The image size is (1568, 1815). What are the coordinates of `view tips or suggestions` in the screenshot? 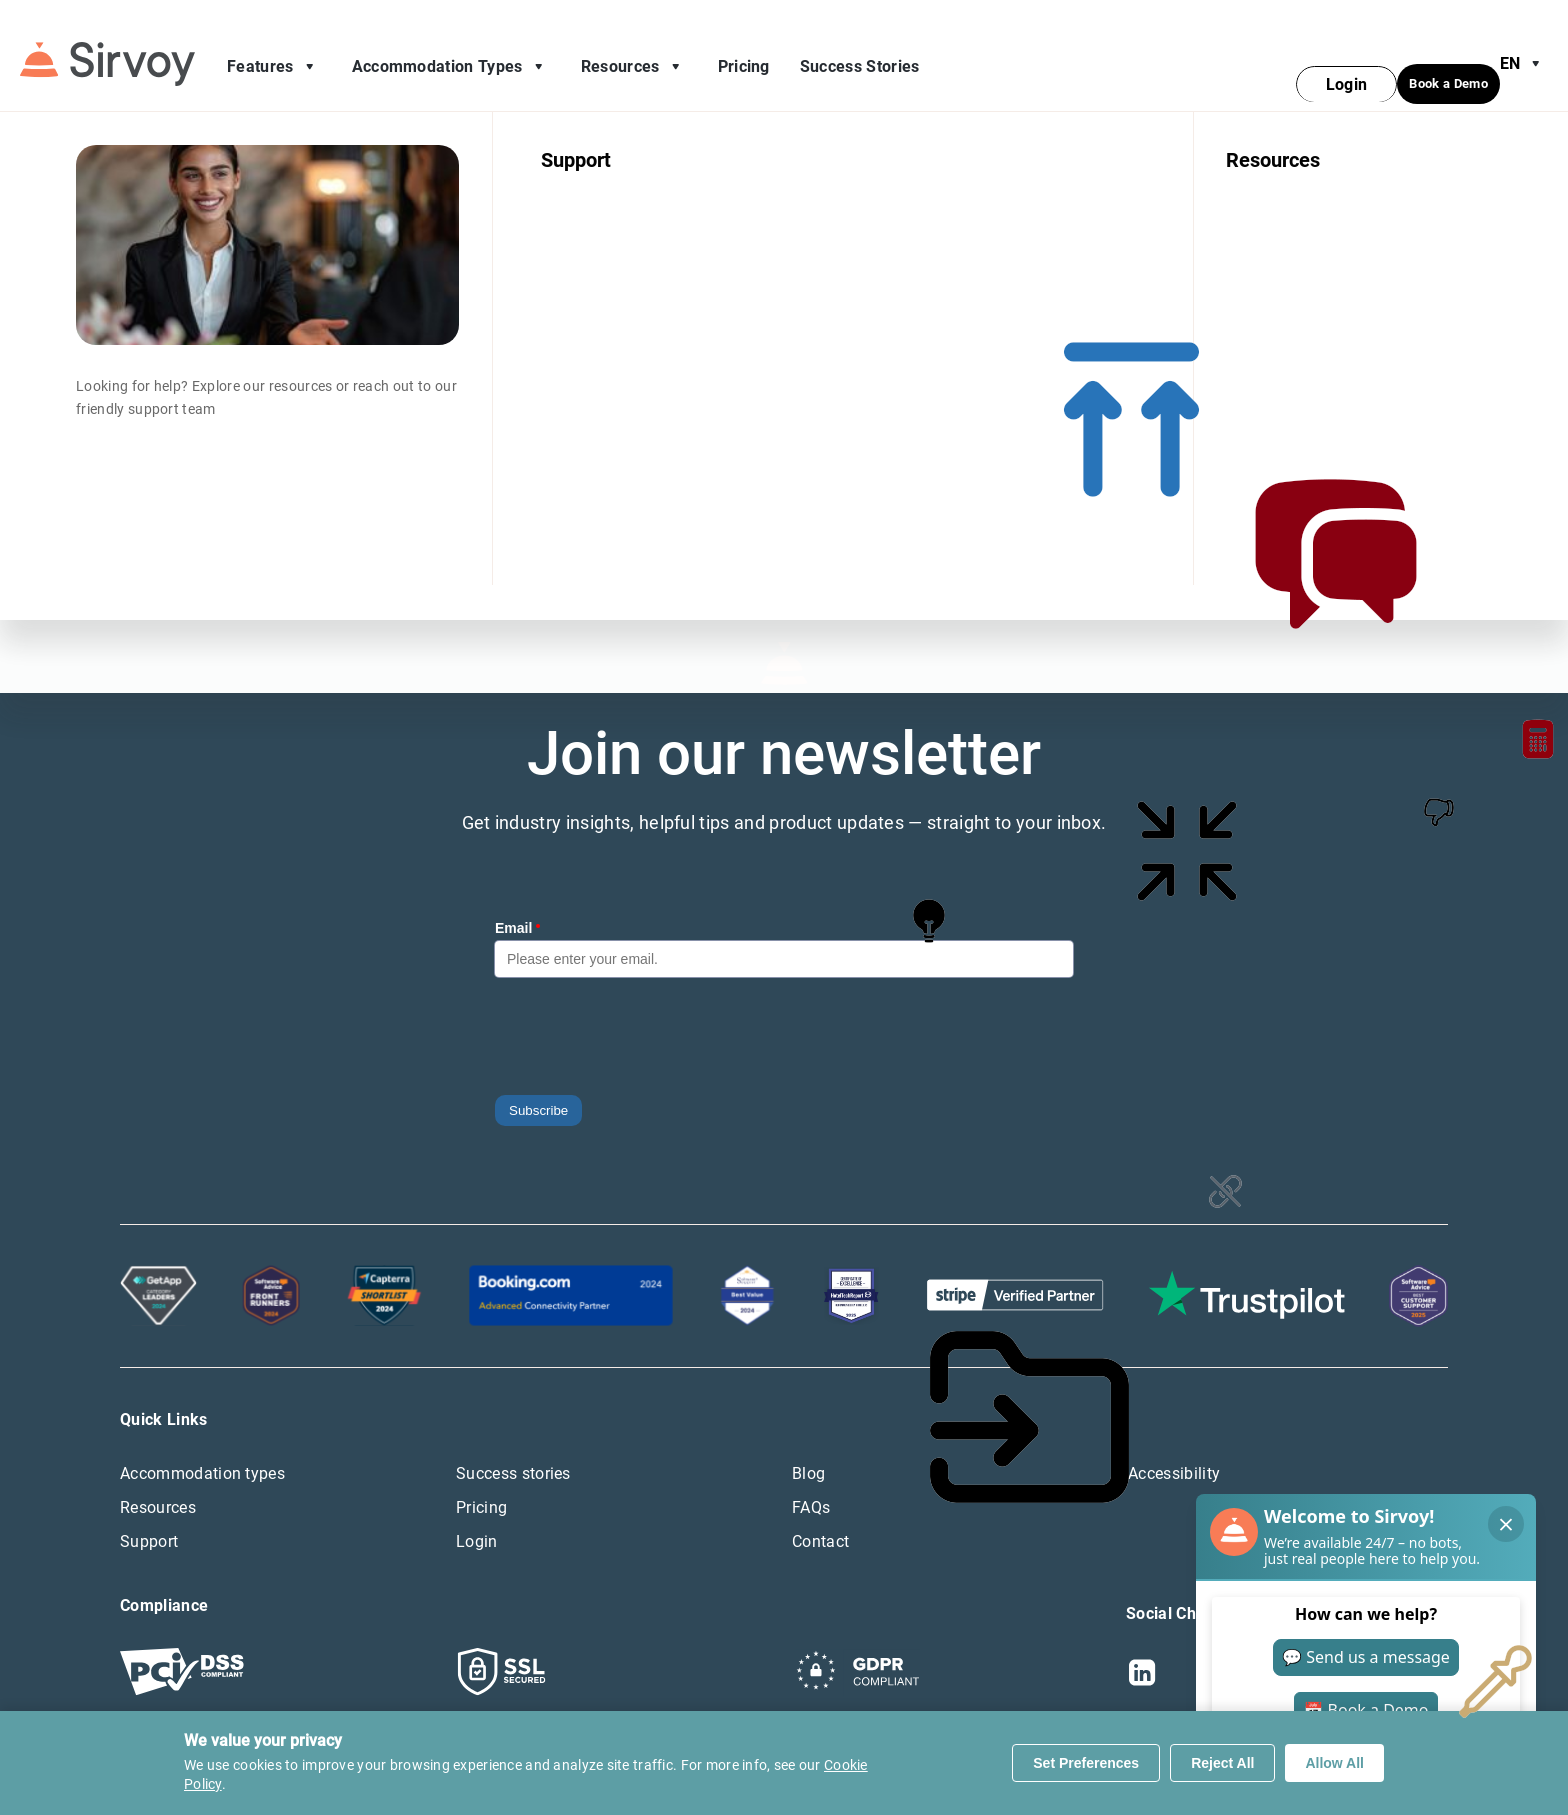 It's located at (929, 921).